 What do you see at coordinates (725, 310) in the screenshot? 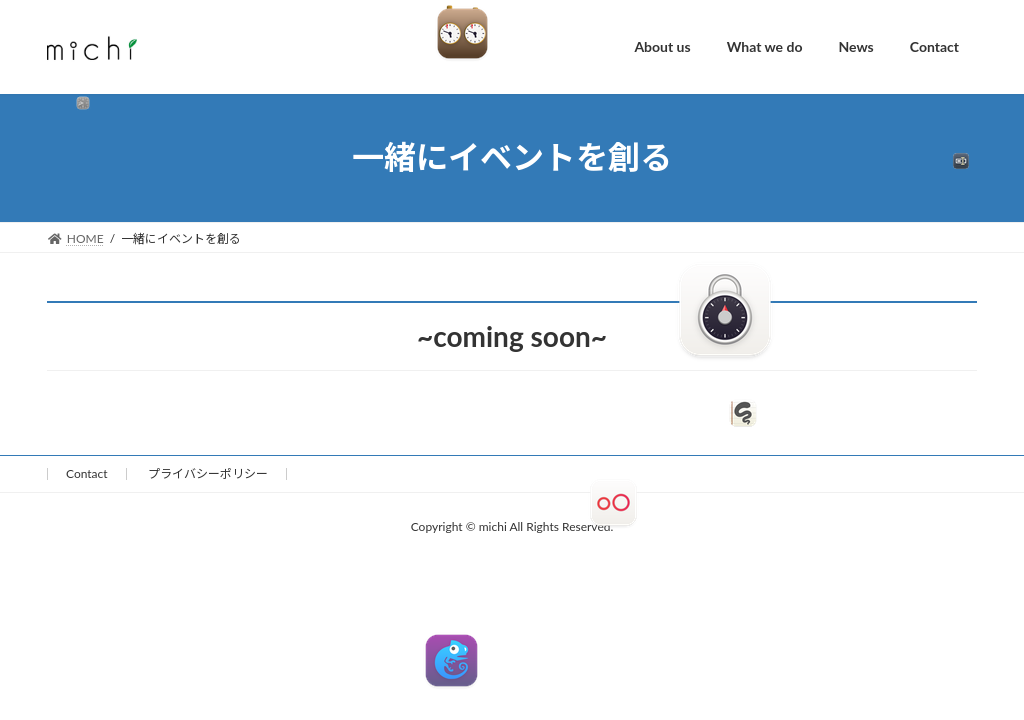
I see `open two-factor authentication app` at bounding box center [725, 310].